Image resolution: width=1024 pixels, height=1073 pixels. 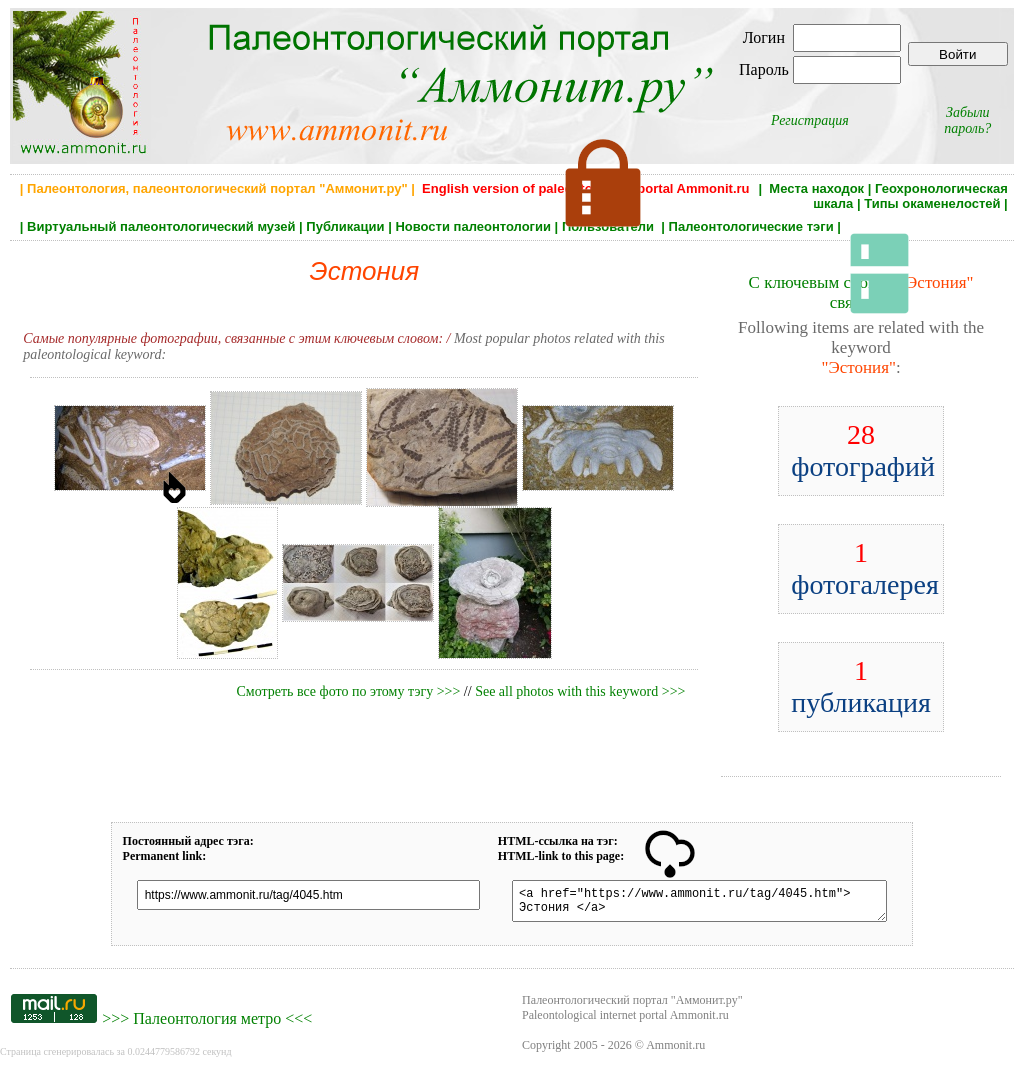 I want to click on access a private git repository, so click(x=603, y=185).